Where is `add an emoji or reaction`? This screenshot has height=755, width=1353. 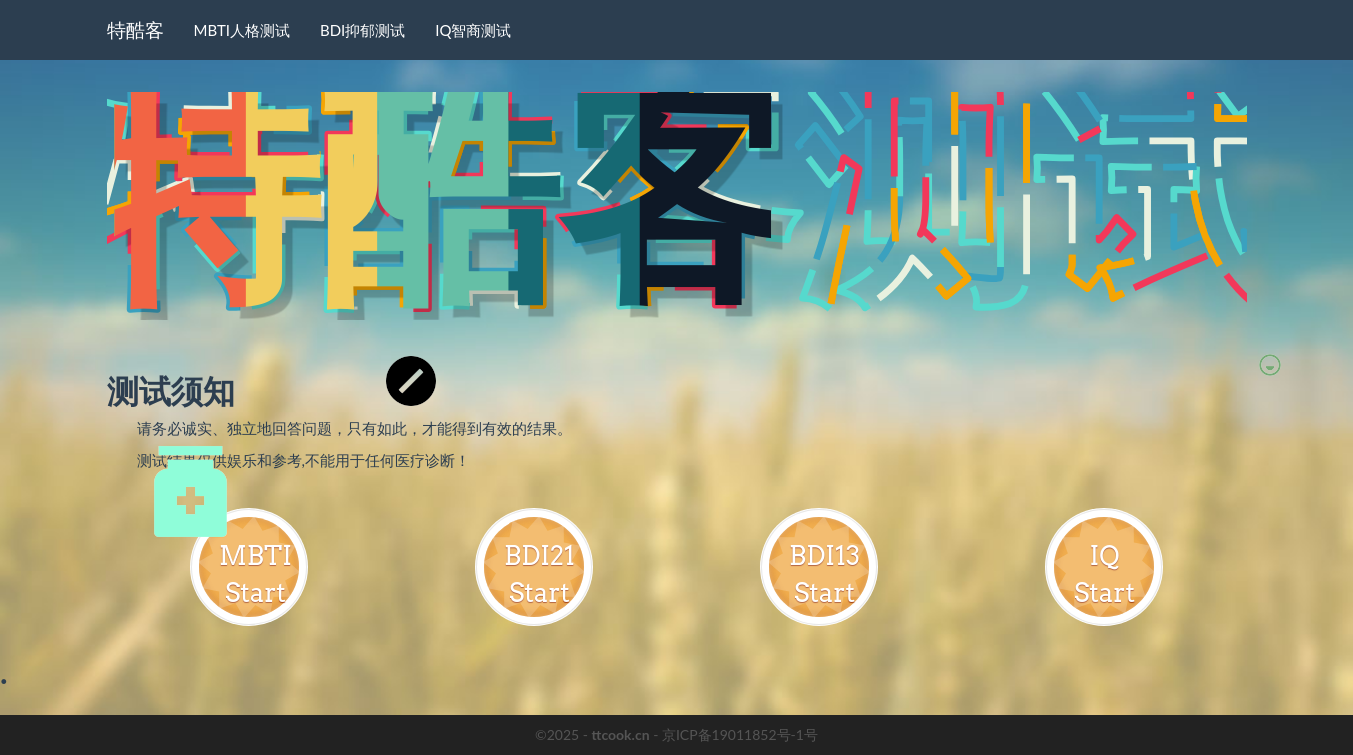
add an emoji or reaction is located at coordinates (1270, 365).